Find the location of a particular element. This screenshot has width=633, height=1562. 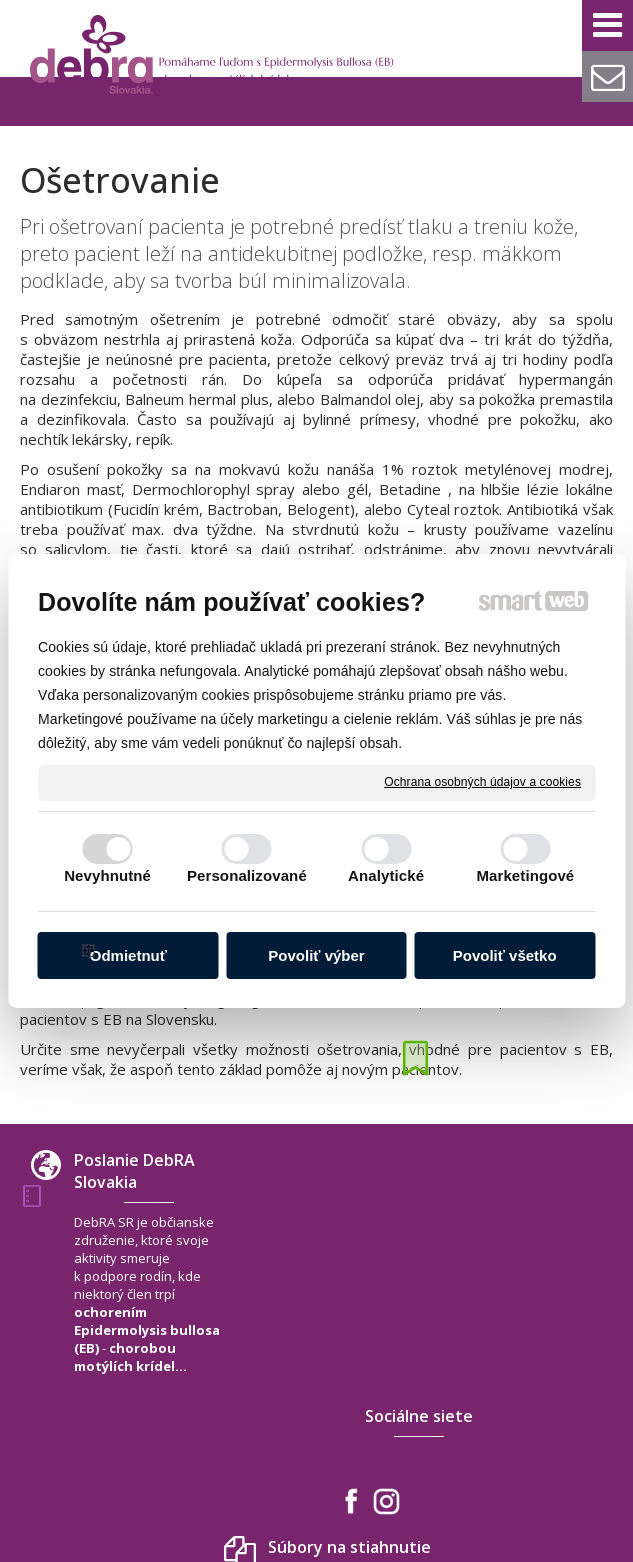

view all apps or menu is located at coordinates (88, 950).